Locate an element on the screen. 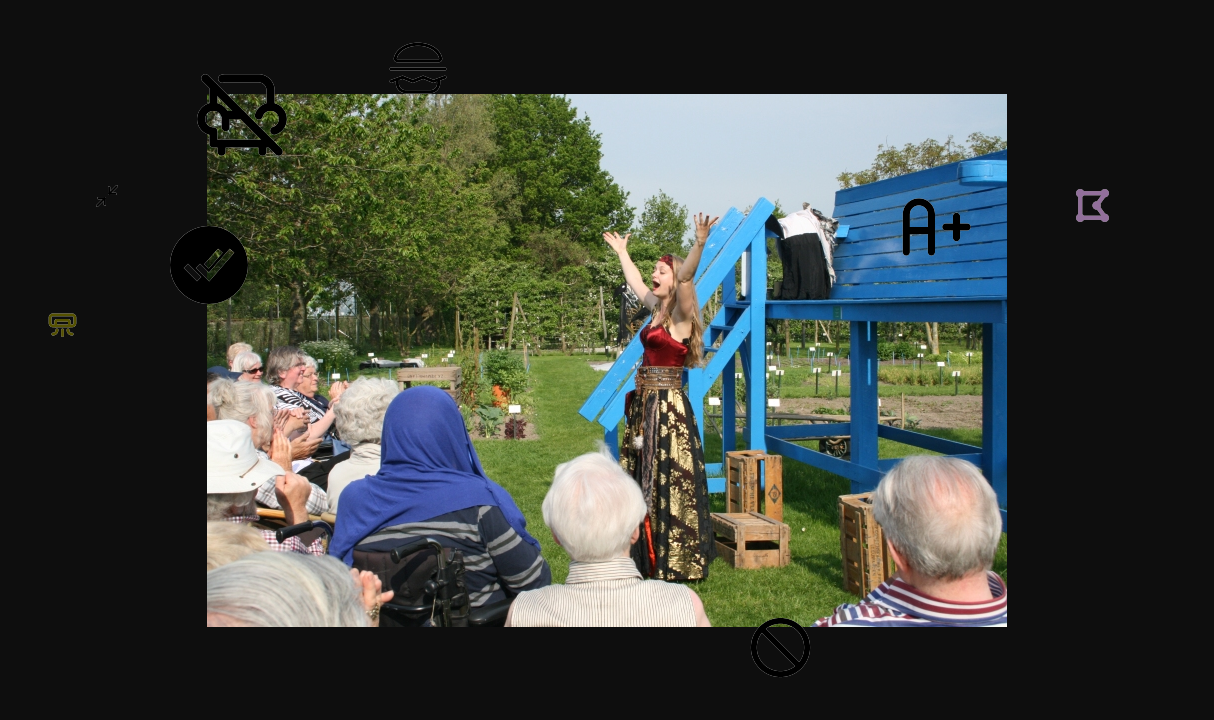 The image size is (1214, 720). open navigation menu is located at coordinates (418, 69).